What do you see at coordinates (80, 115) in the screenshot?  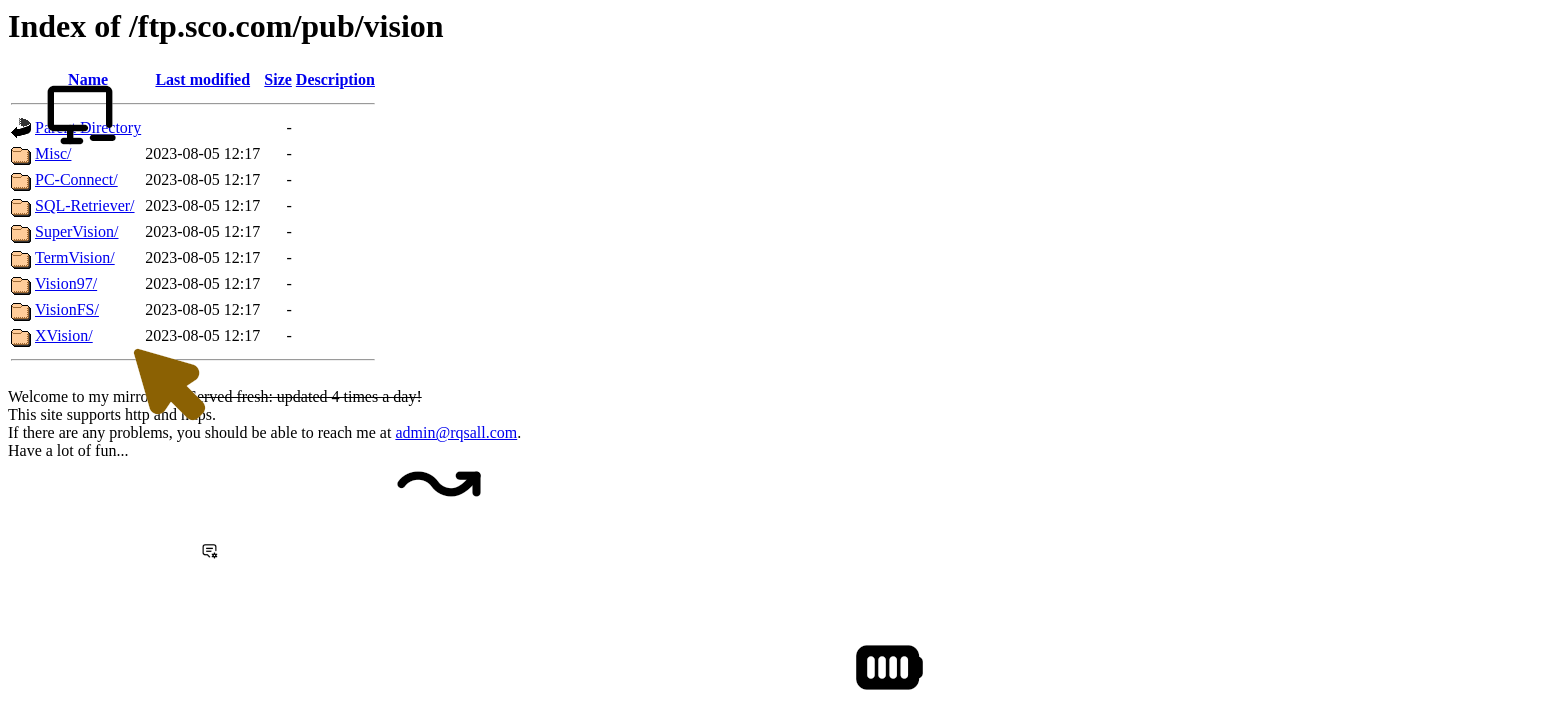 I see `remove a desktop device from your account` at bounding box center [80, 115].